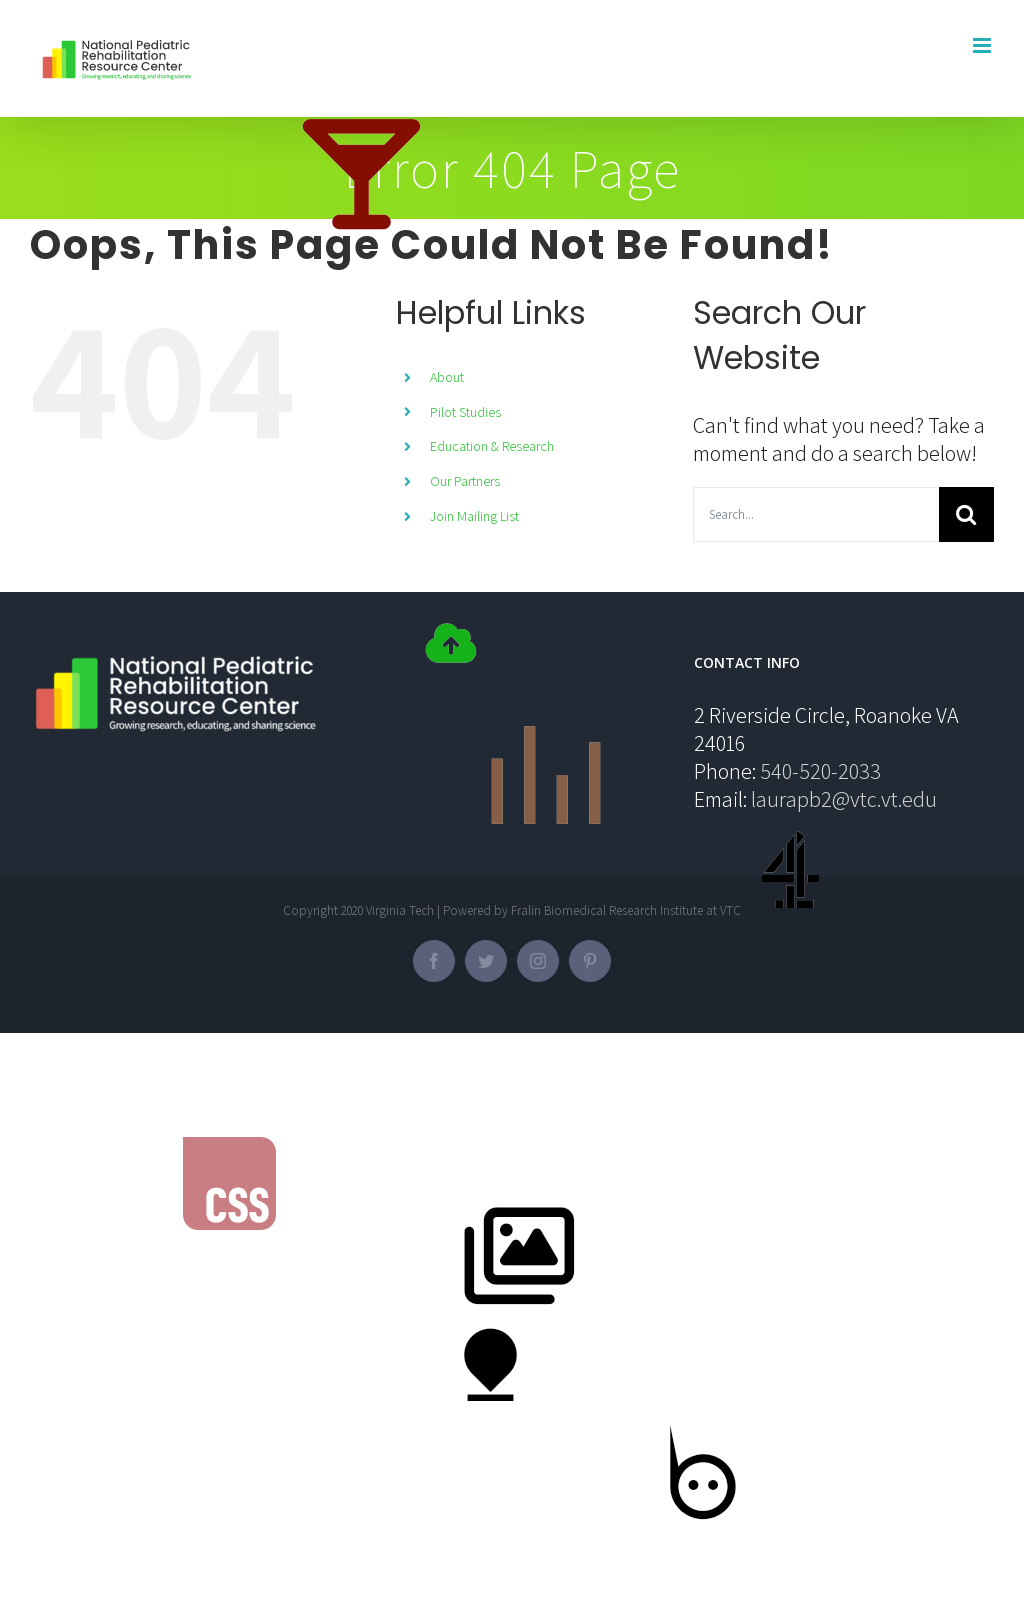  Describe the element at coordinates (451, 643) in the screenshot. I see `upload file to cloud storage` at that location.